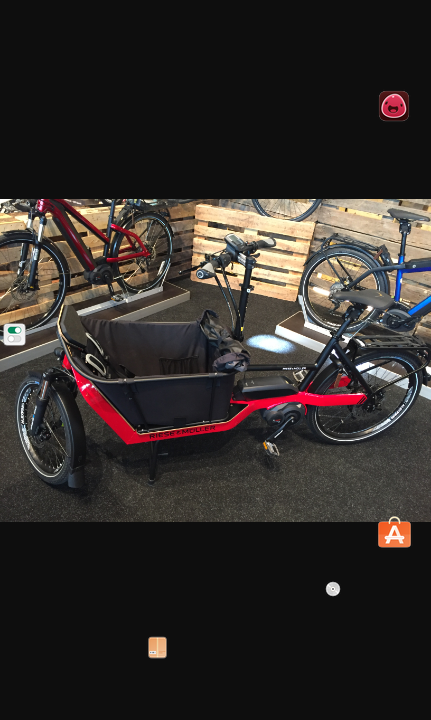  What do you see at coordinates (394, 534) in the screenshot?
I see `open the software store to browse and install applications` at bounding box center [394, 534].